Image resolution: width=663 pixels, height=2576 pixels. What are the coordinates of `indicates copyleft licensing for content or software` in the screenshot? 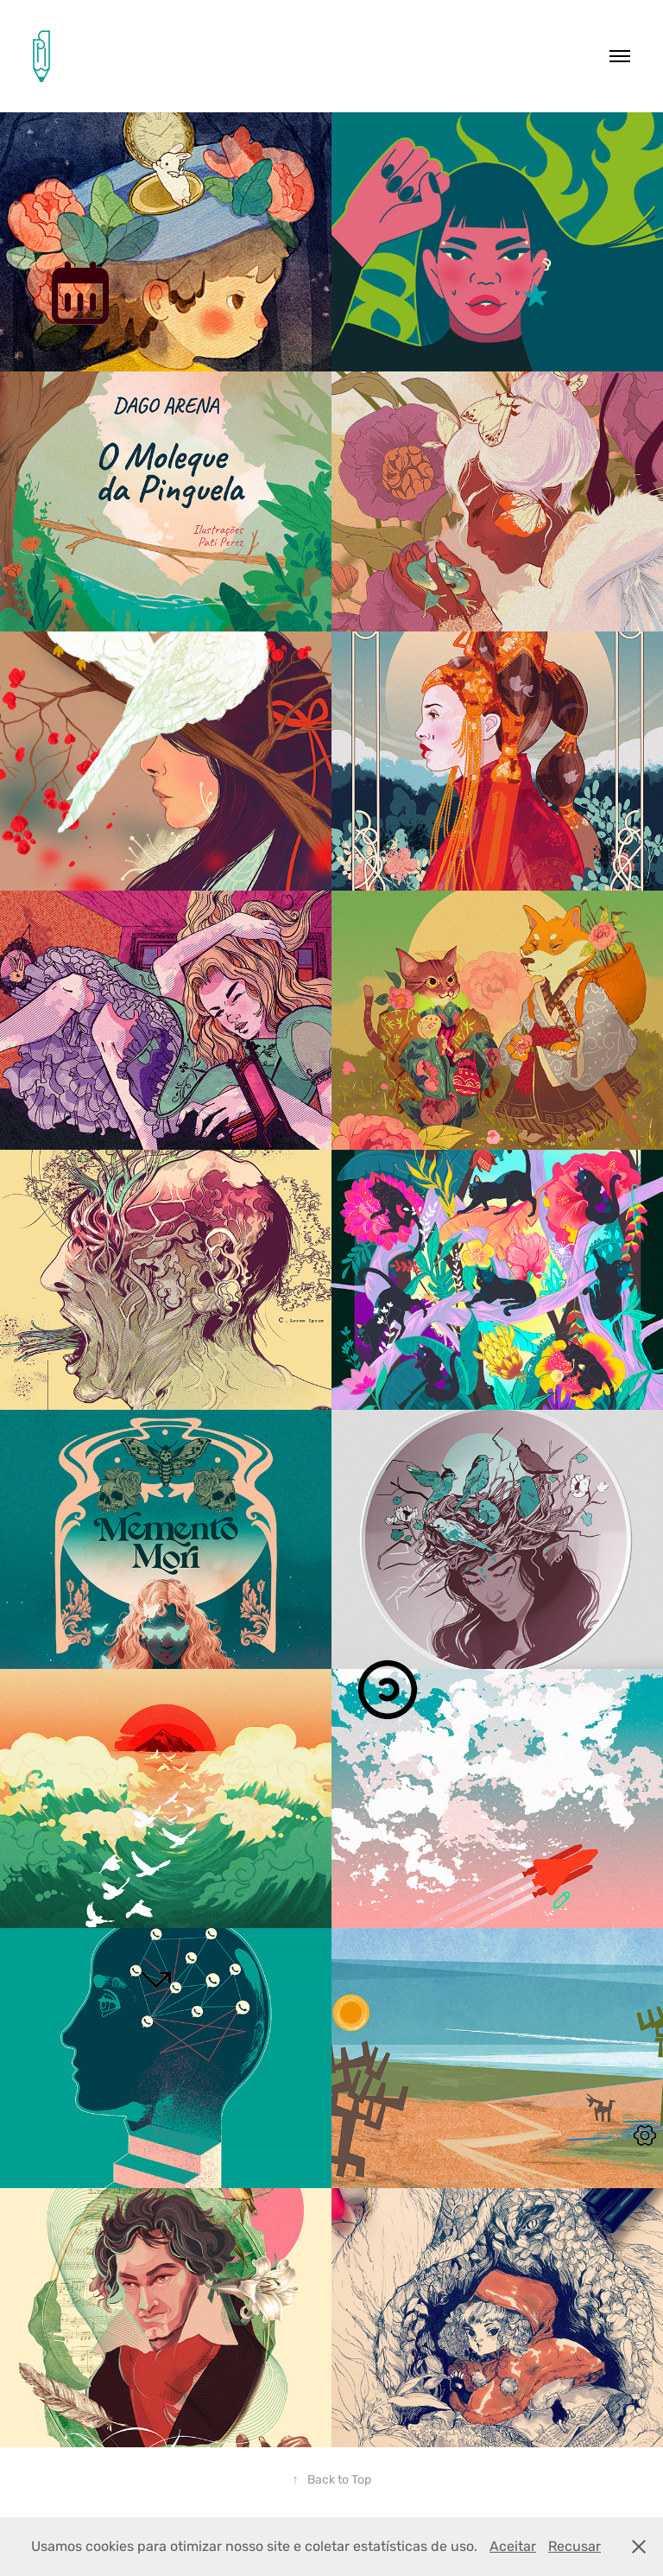 It's located at (388, 1690).